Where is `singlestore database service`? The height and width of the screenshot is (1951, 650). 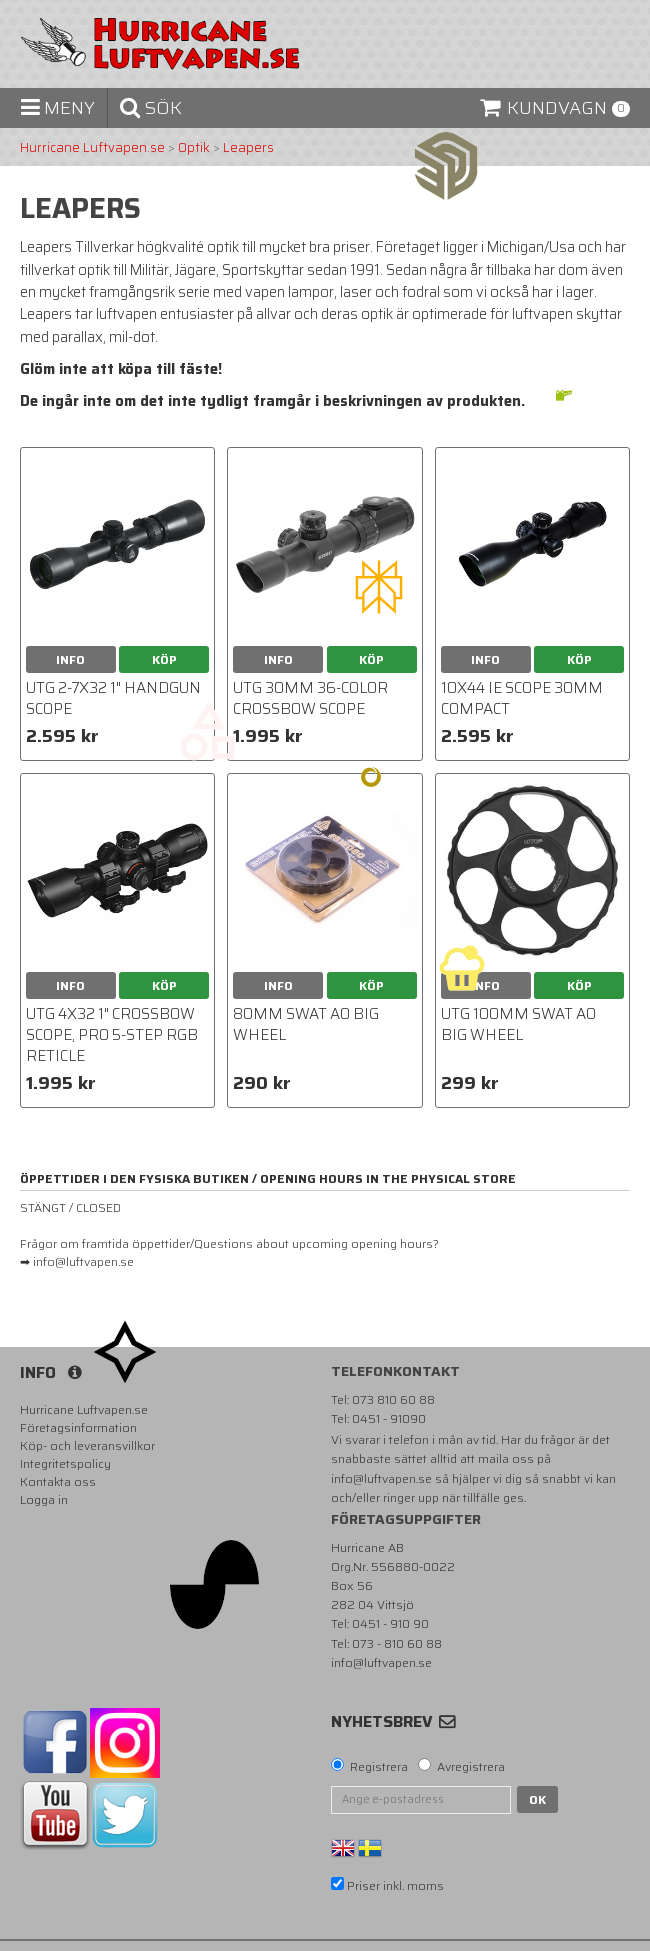 singlestore database service is located at coordinates (371, 777).